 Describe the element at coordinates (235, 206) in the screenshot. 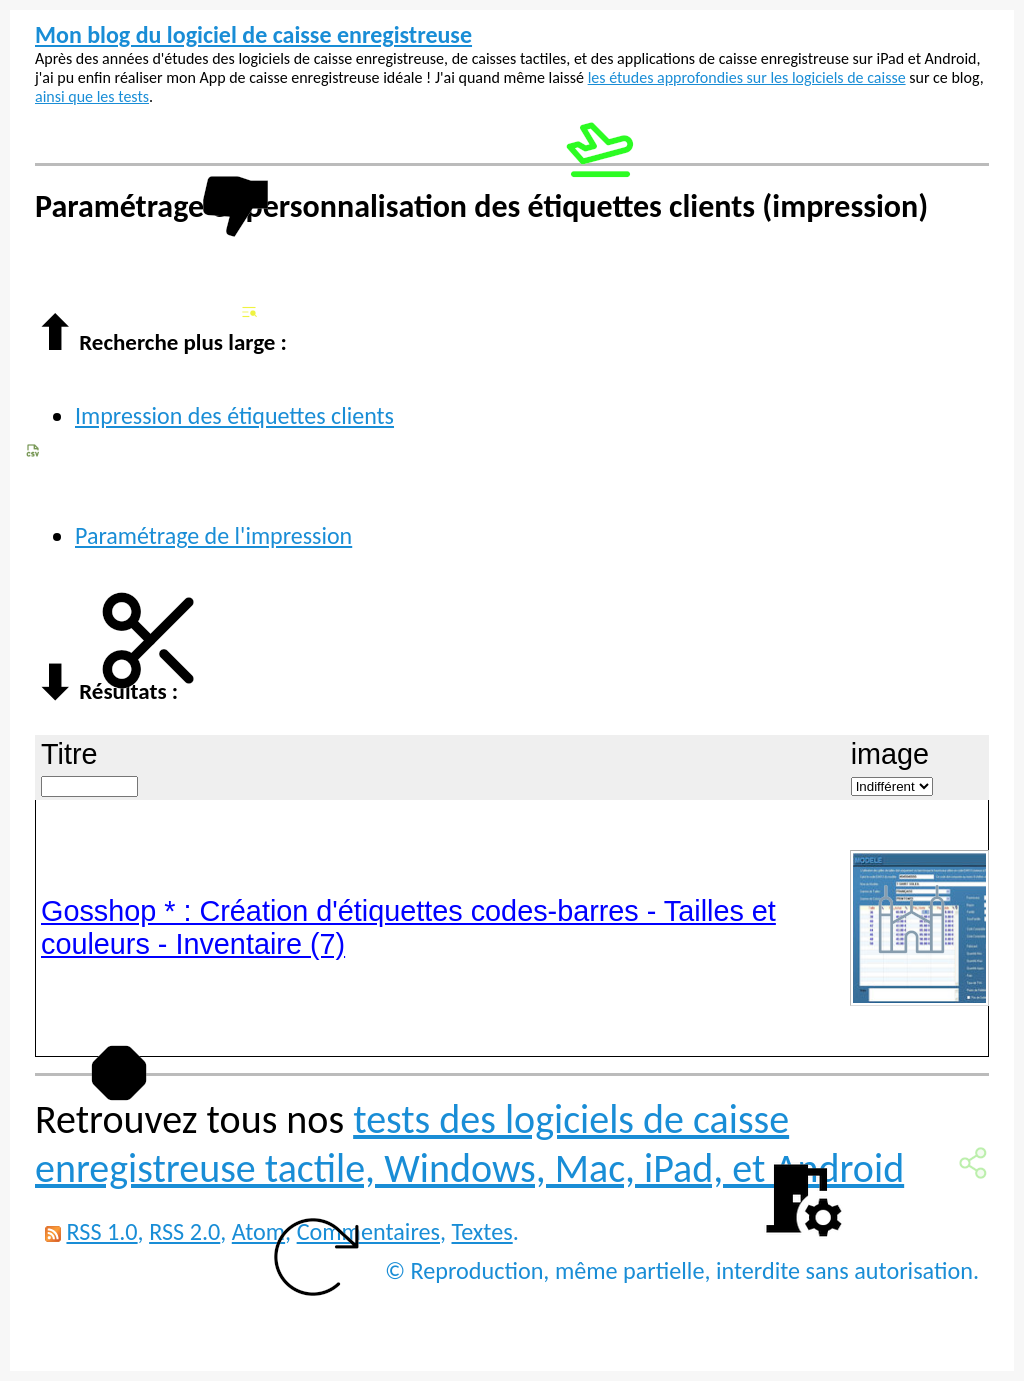

I see `dislike or downvote content` at that location.